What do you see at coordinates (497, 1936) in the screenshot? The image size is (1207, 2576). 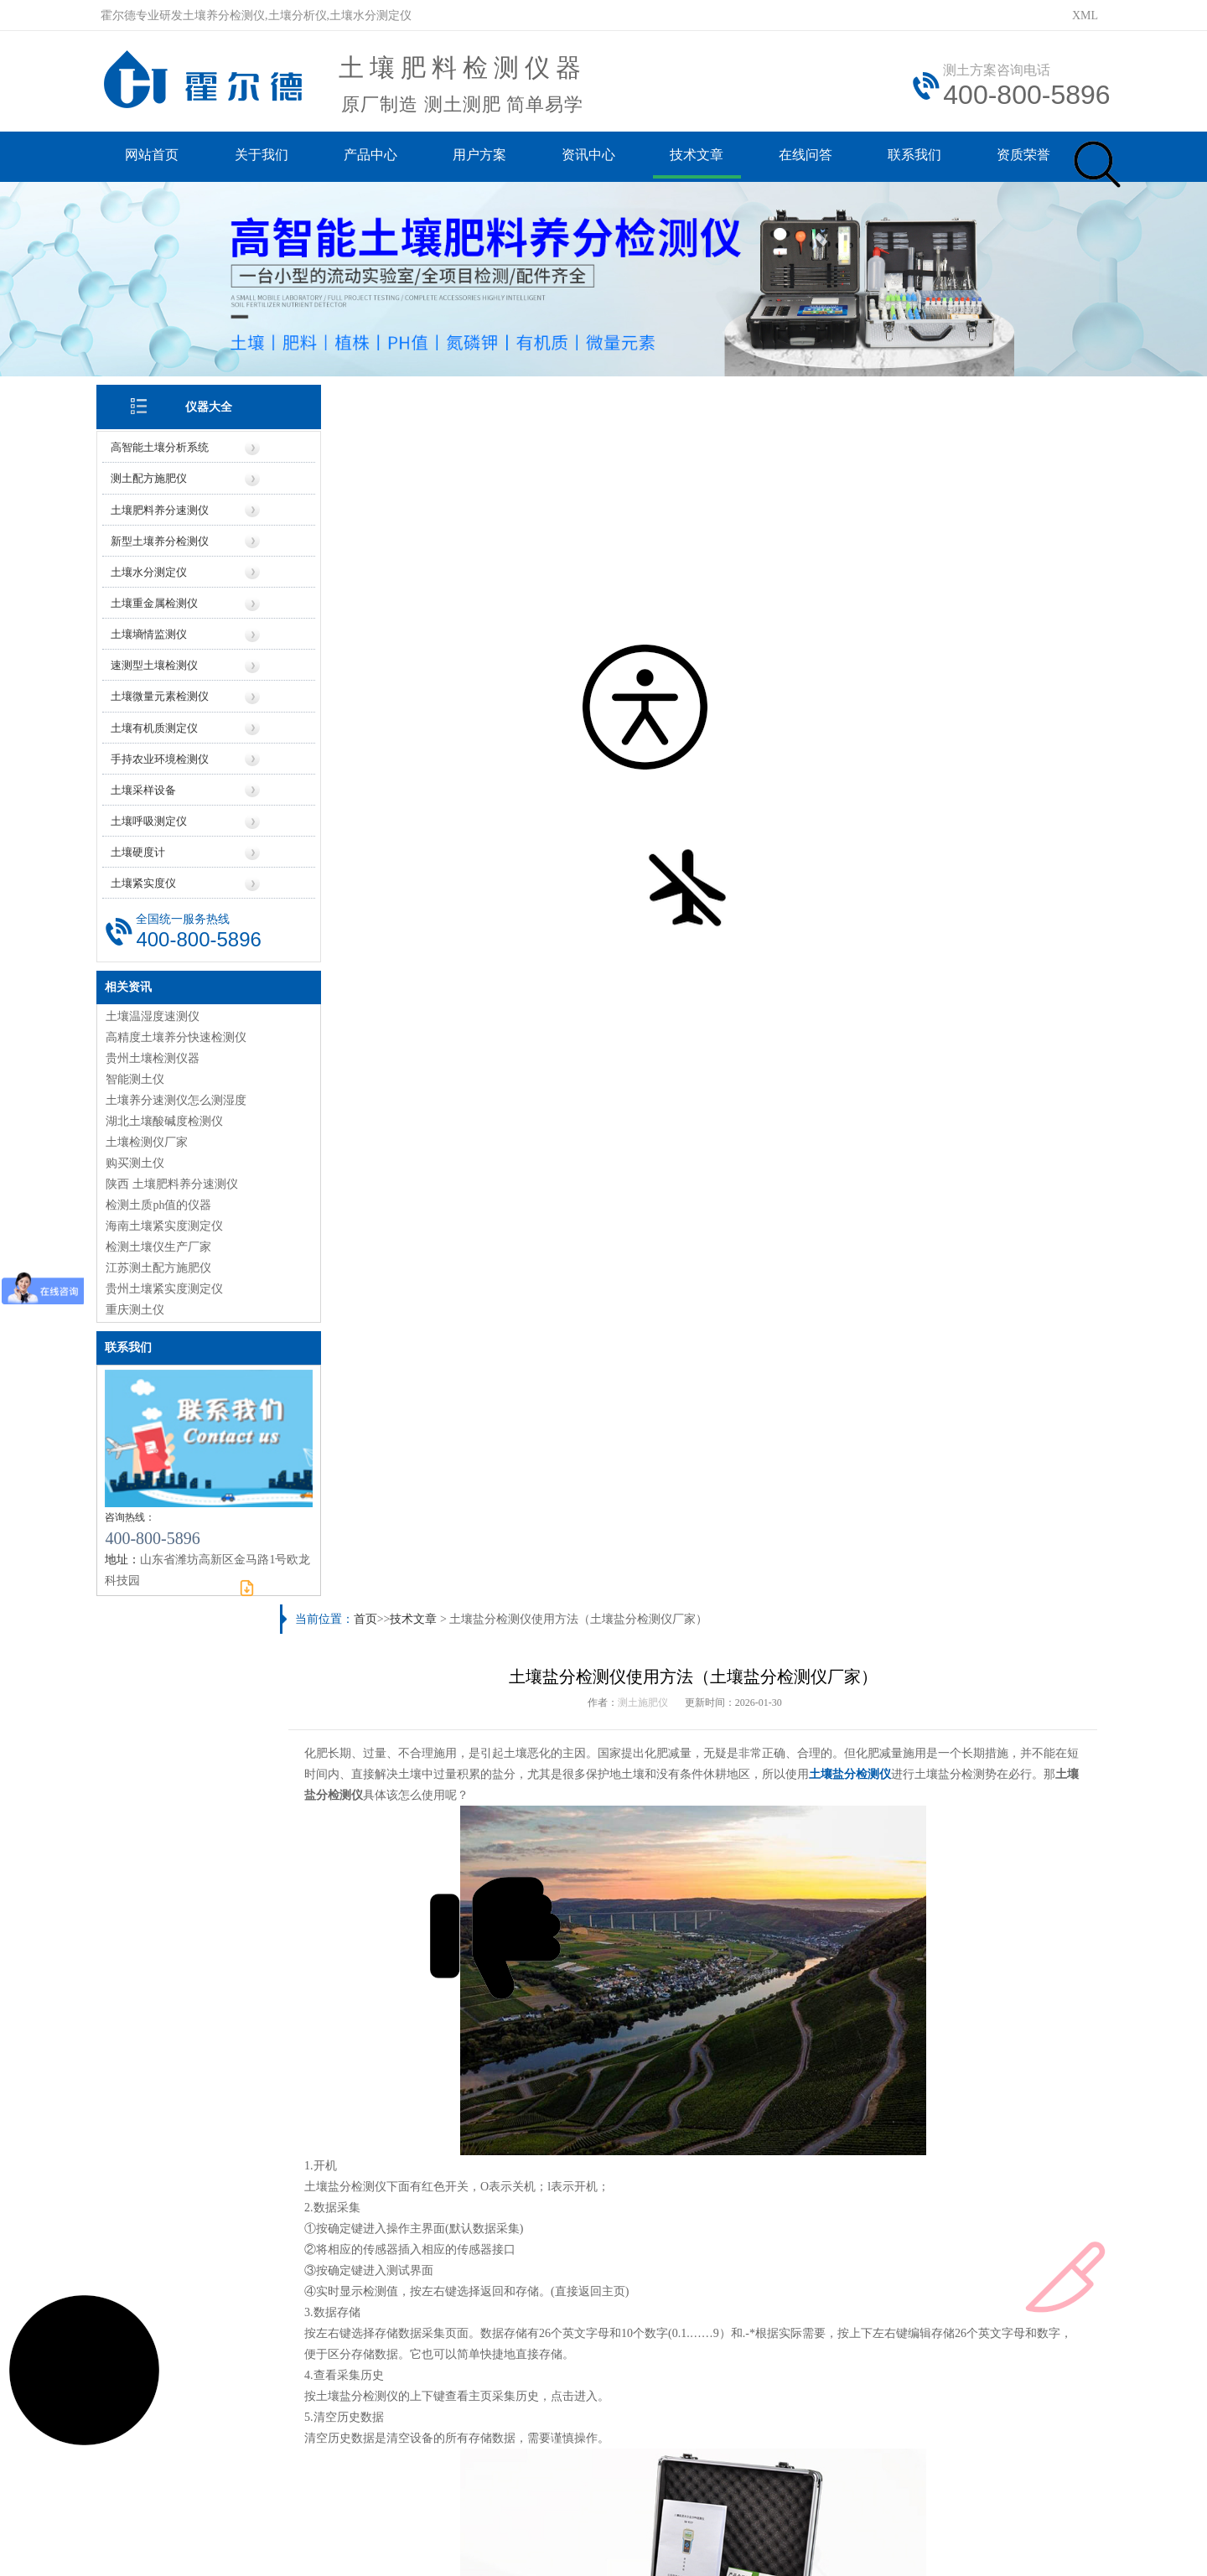 I see `dislike or downvote content` at bounding box center [497, 1936].